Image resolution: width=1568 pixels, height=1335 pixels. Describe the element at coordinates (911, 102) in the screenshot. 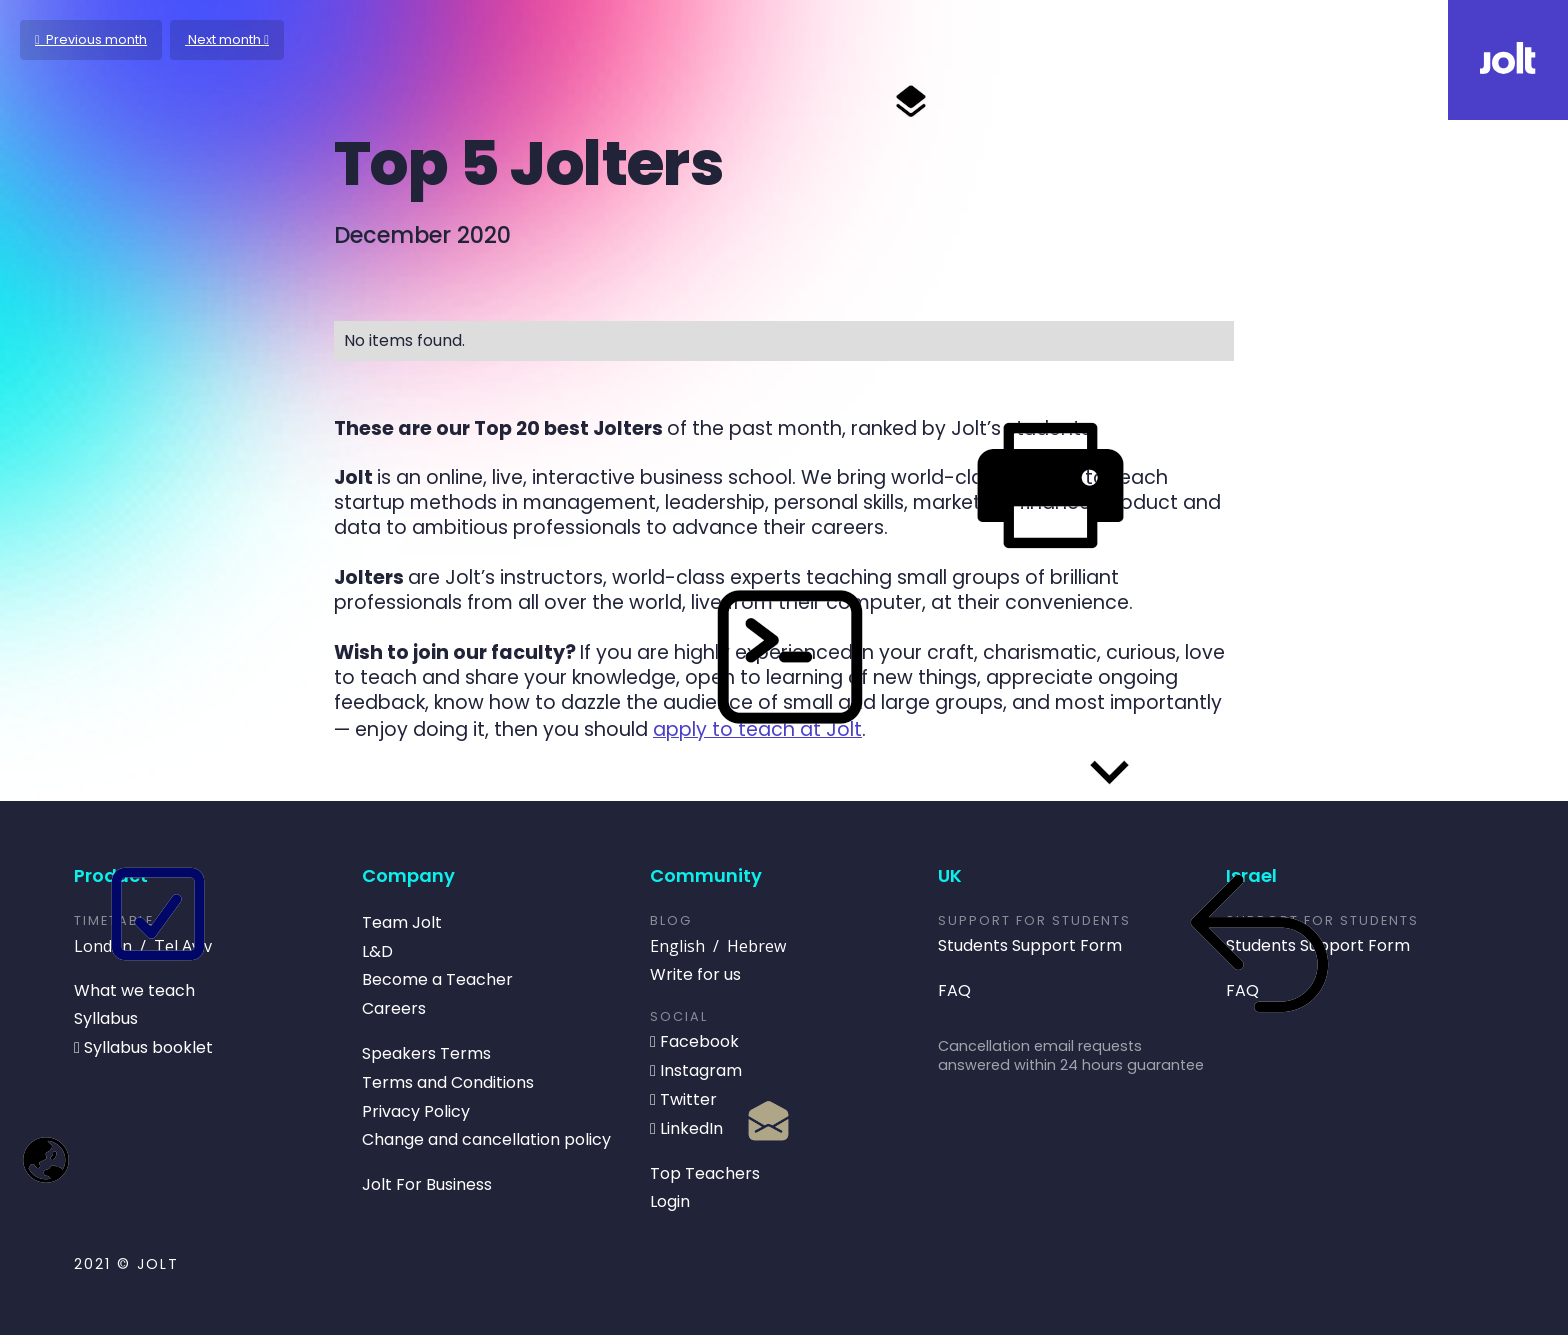

I see `toggle map layers or overlays` at that location.